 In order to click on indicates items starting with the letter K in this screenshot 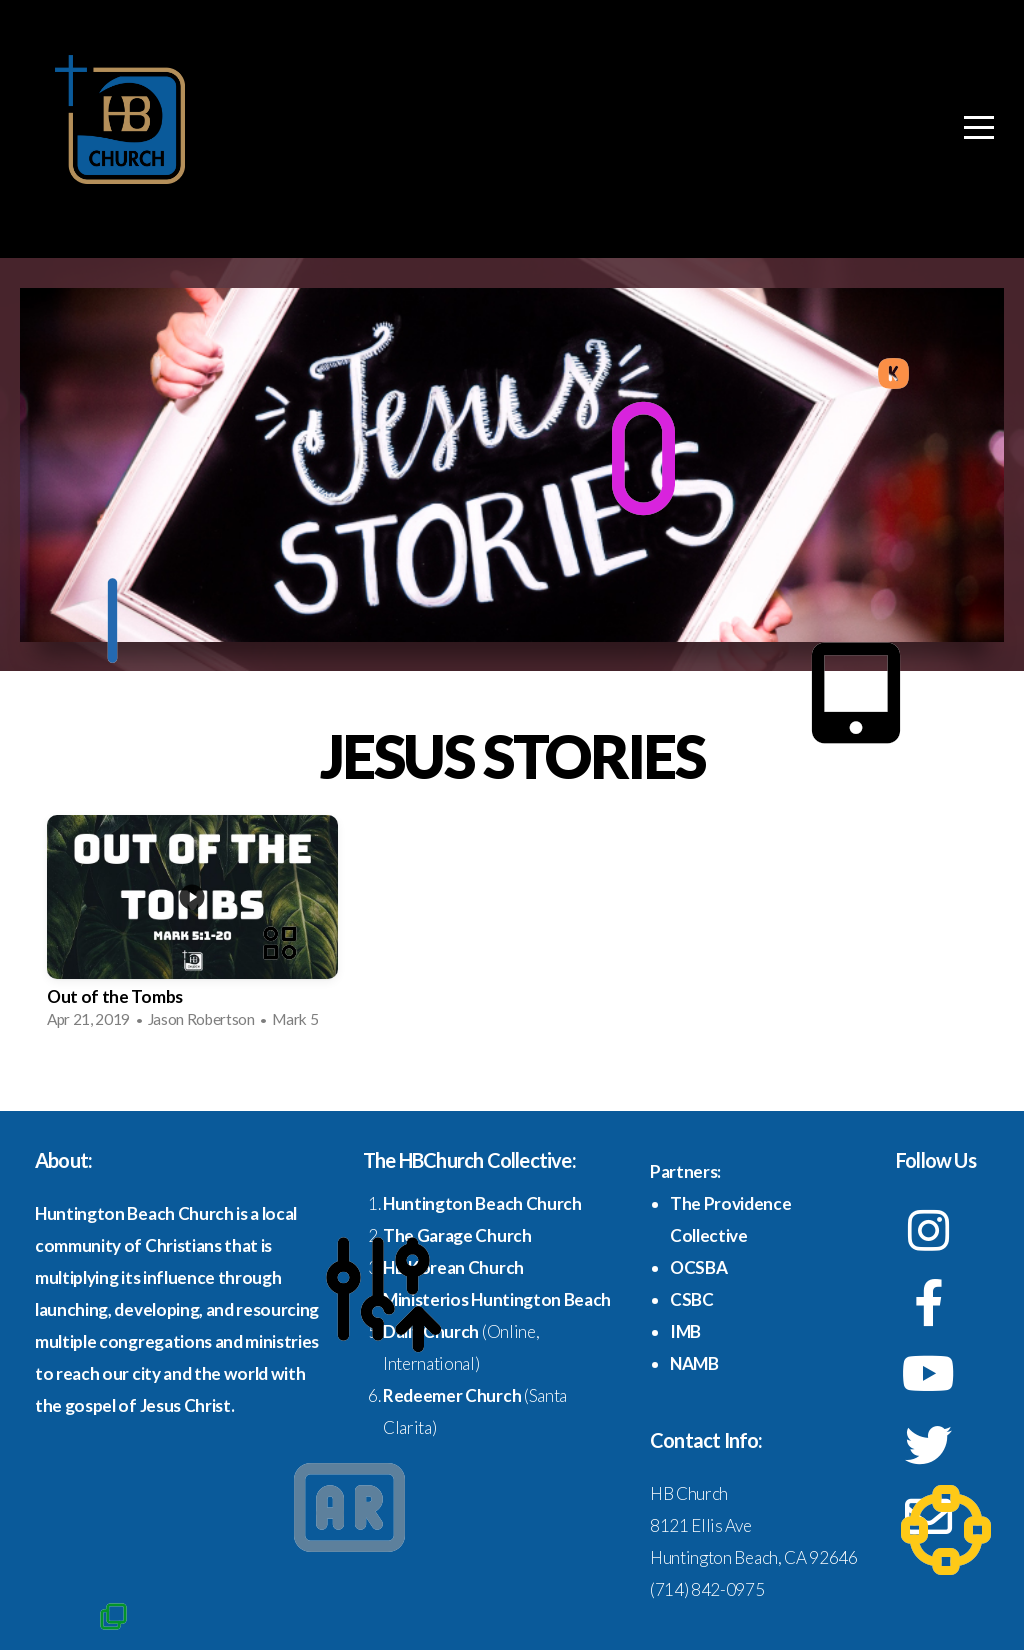, I will do `click(893, 373)`.